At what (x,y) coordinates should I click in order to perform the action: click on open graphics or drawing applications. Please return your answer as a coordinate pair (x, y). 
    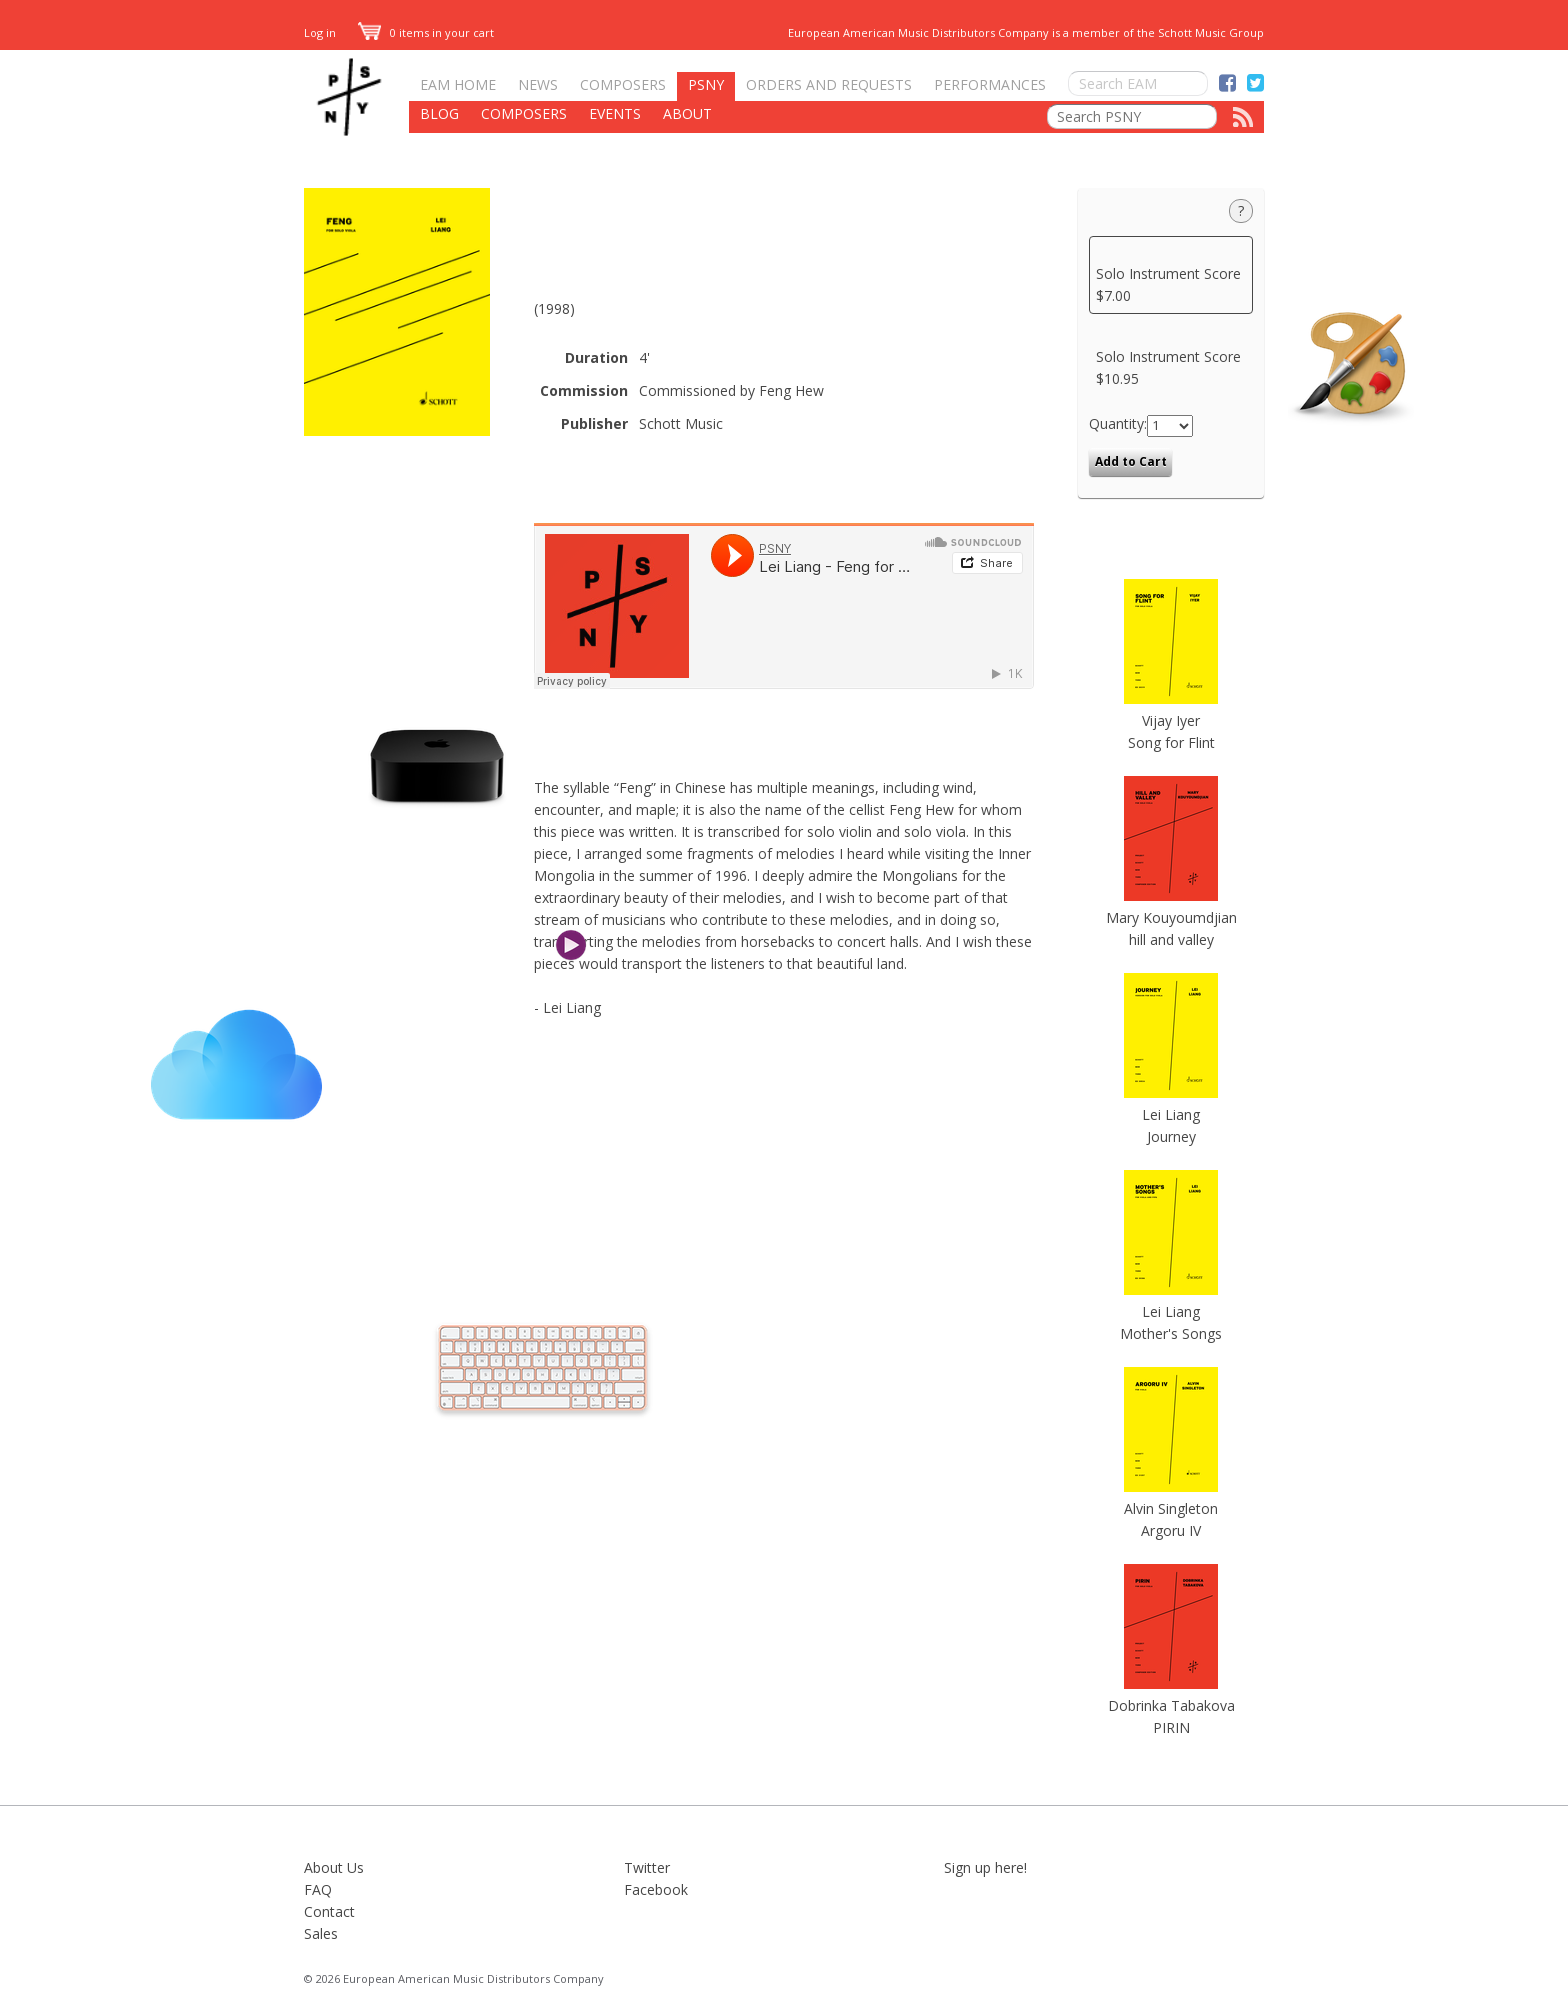
    Looking at the image, I should click on (1351, 367).